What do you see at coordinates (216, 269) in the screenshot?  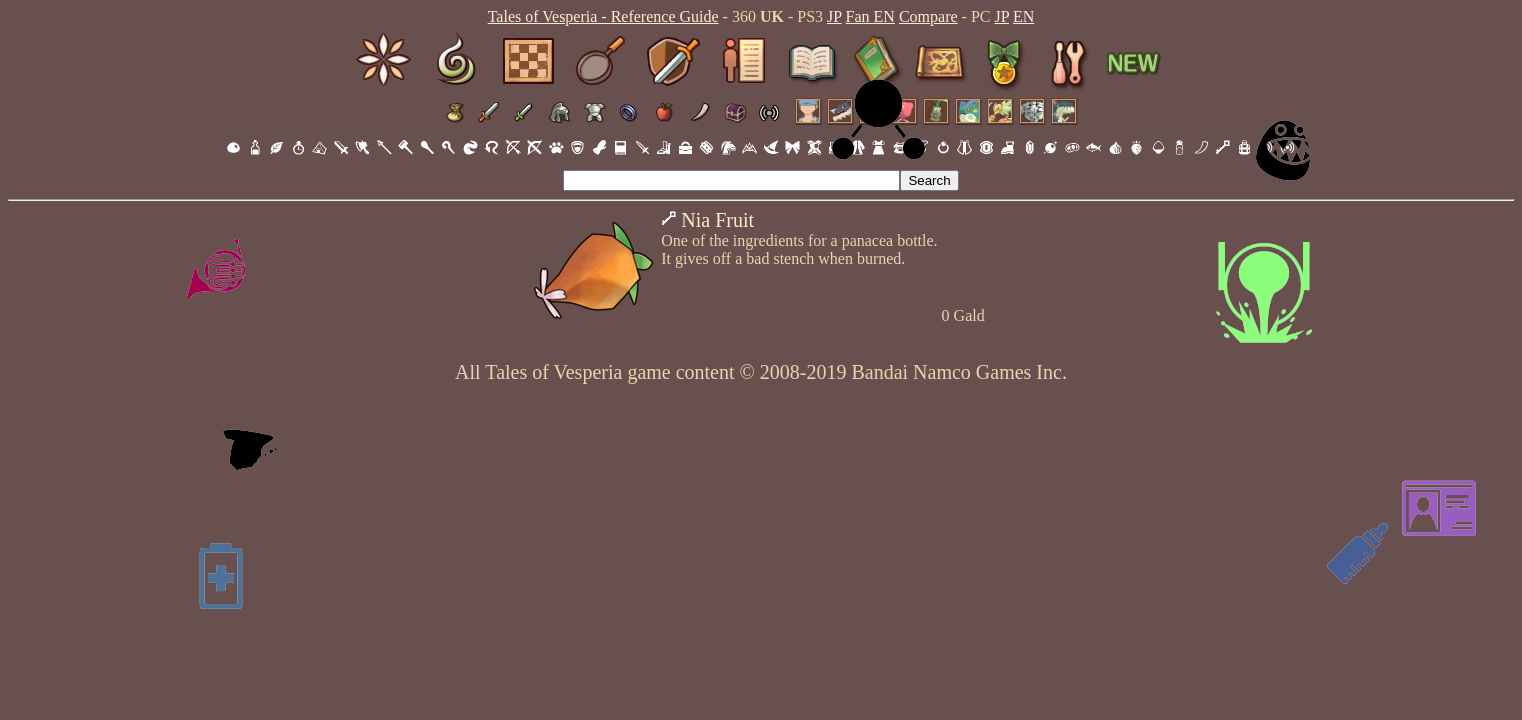 I see `access brass instrument sounds or samples` at bounding box center [216, 269].